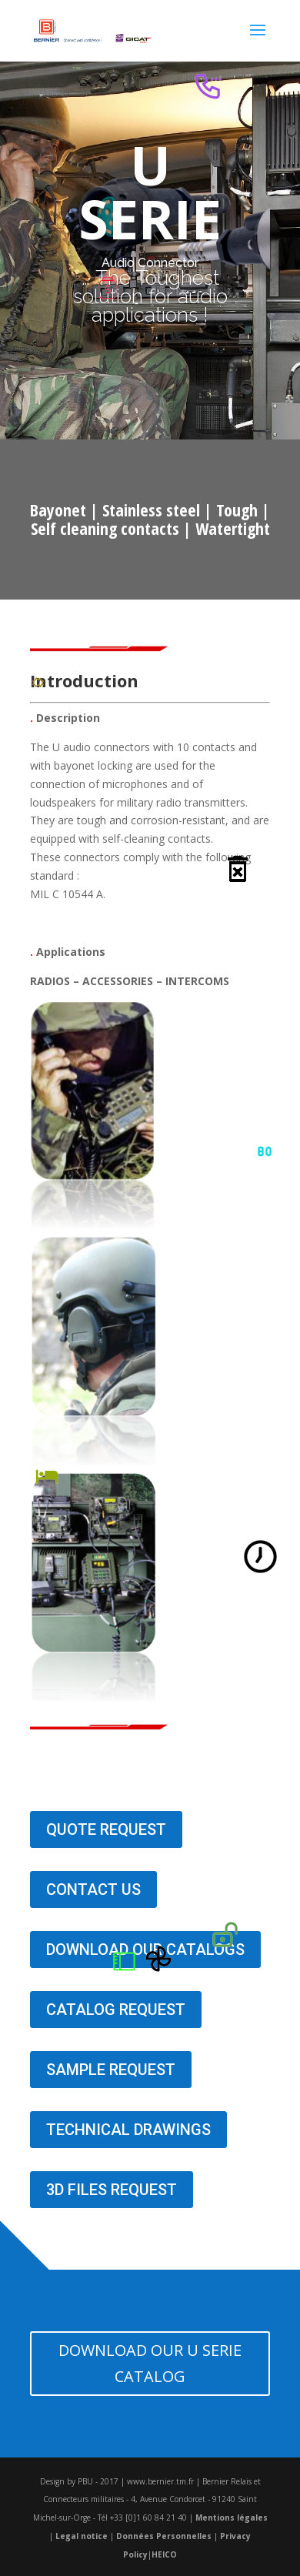 This screenshot has height=2576, width=300. Describe the element at coordinates (208, 85) in the screenshot. I see `indicates an active or incoming call` at that location.